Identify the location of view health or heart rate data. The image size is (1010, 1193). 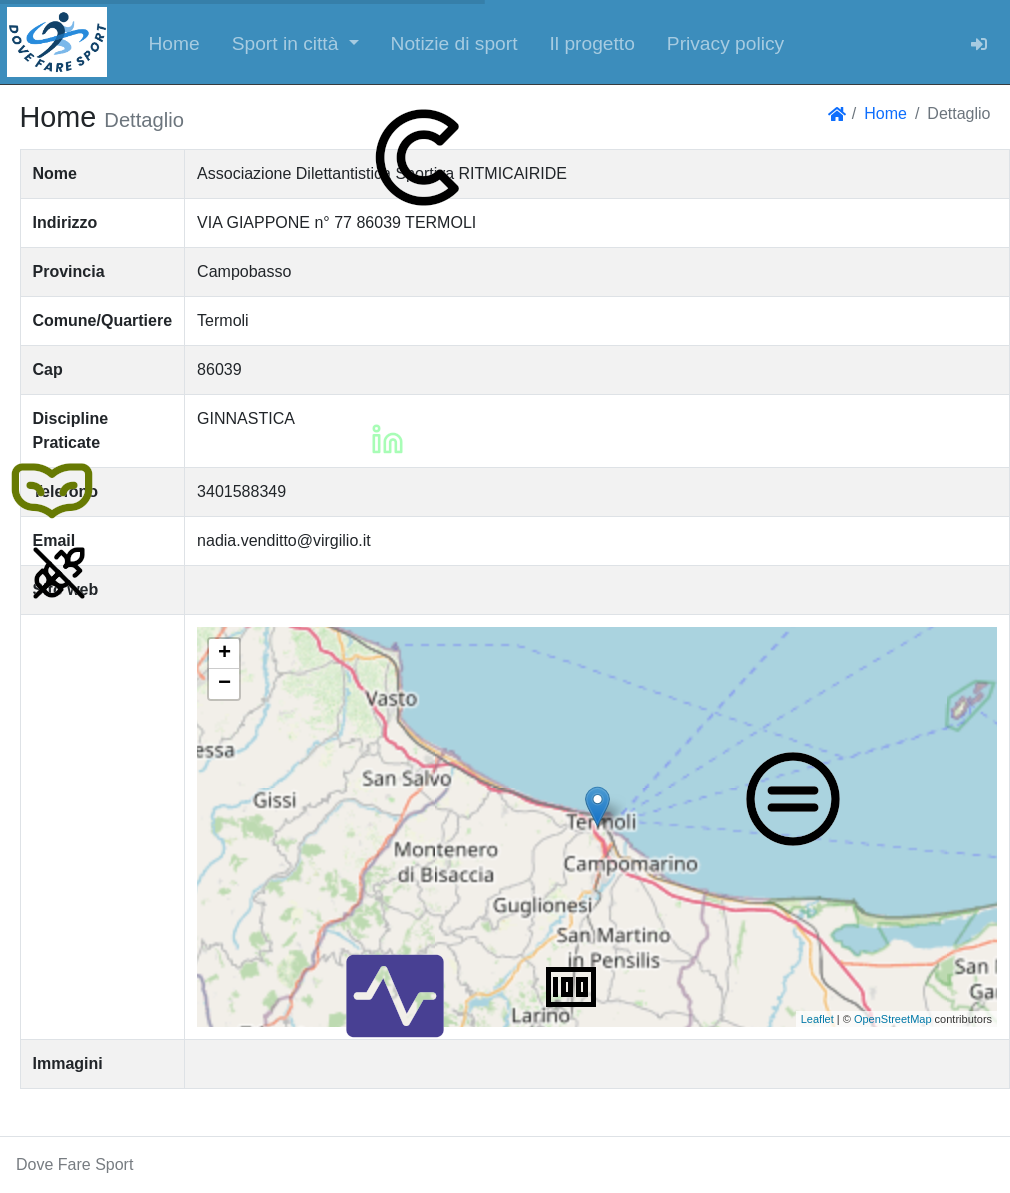
(395, 996).